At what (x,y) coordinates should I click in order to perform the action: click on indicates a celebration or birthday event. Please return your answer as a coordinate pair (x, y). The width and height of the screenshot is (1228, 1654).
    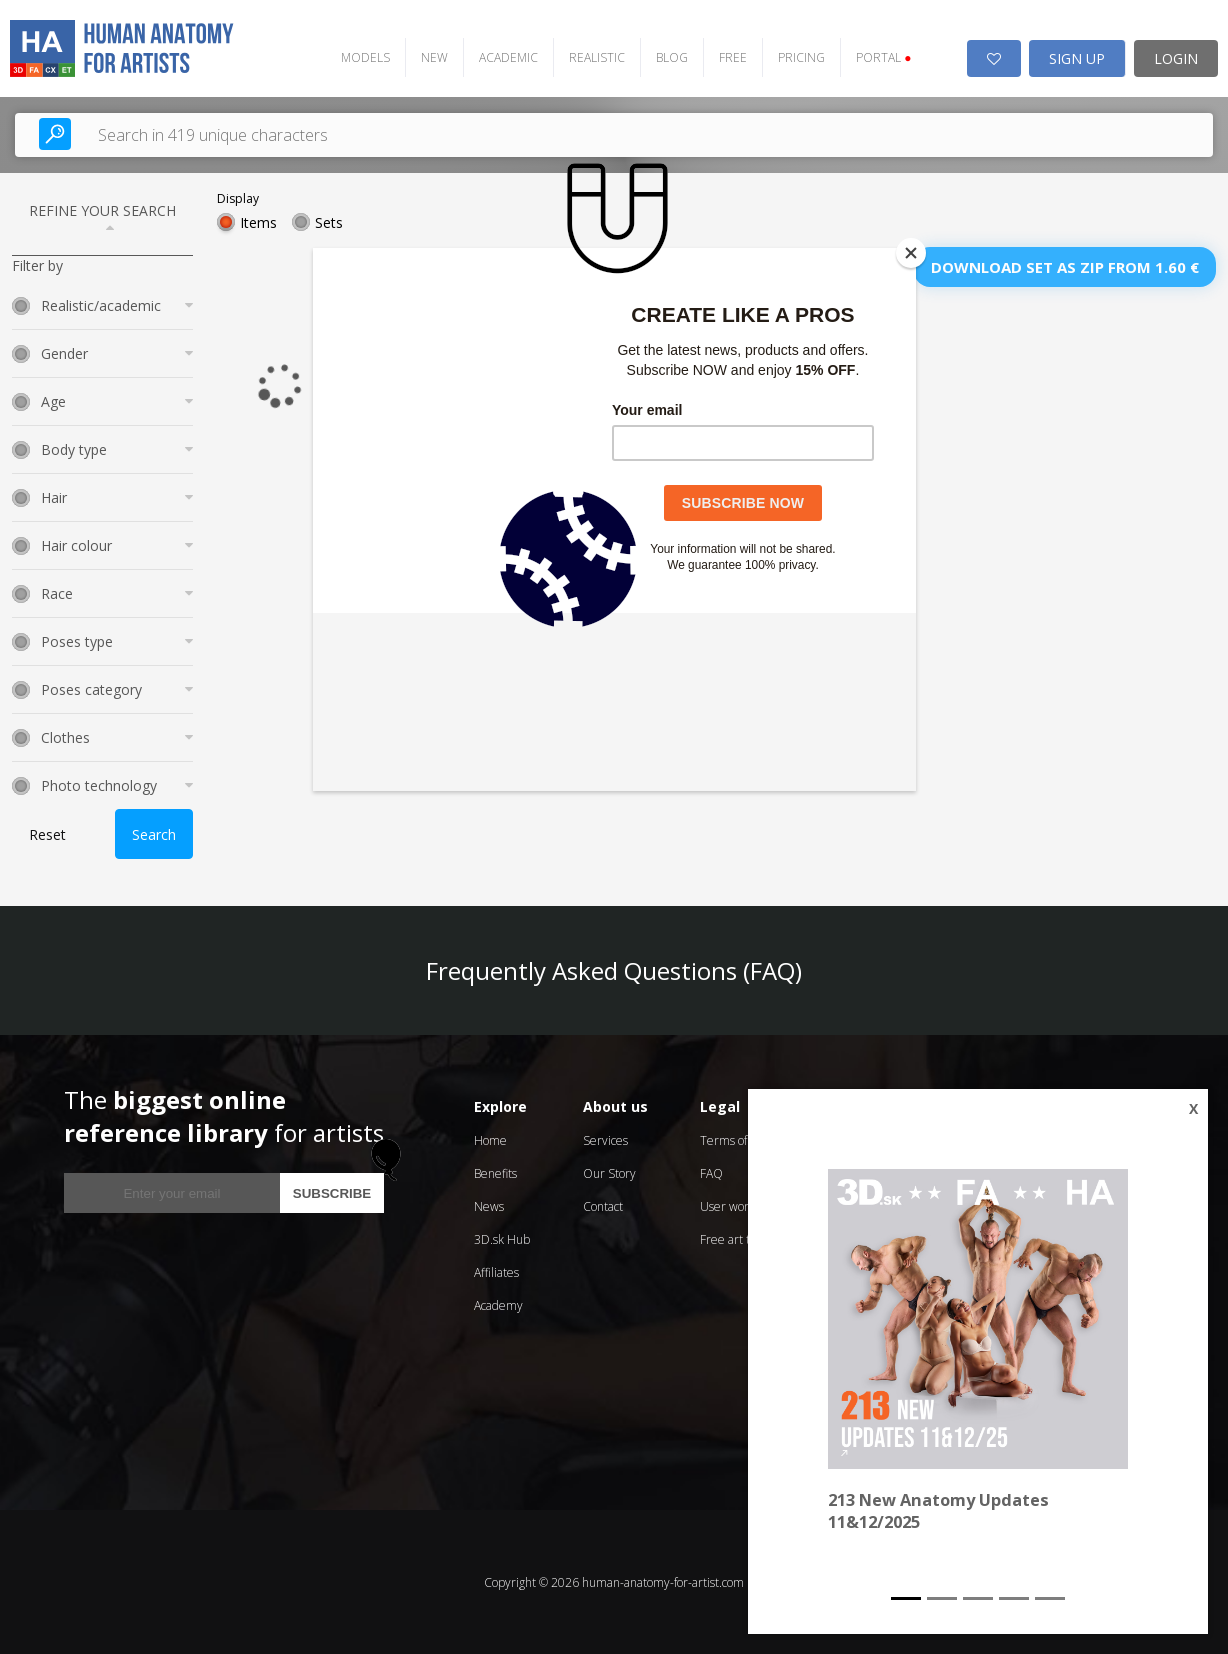
    Looking at the image, I should click on (386, 1160).